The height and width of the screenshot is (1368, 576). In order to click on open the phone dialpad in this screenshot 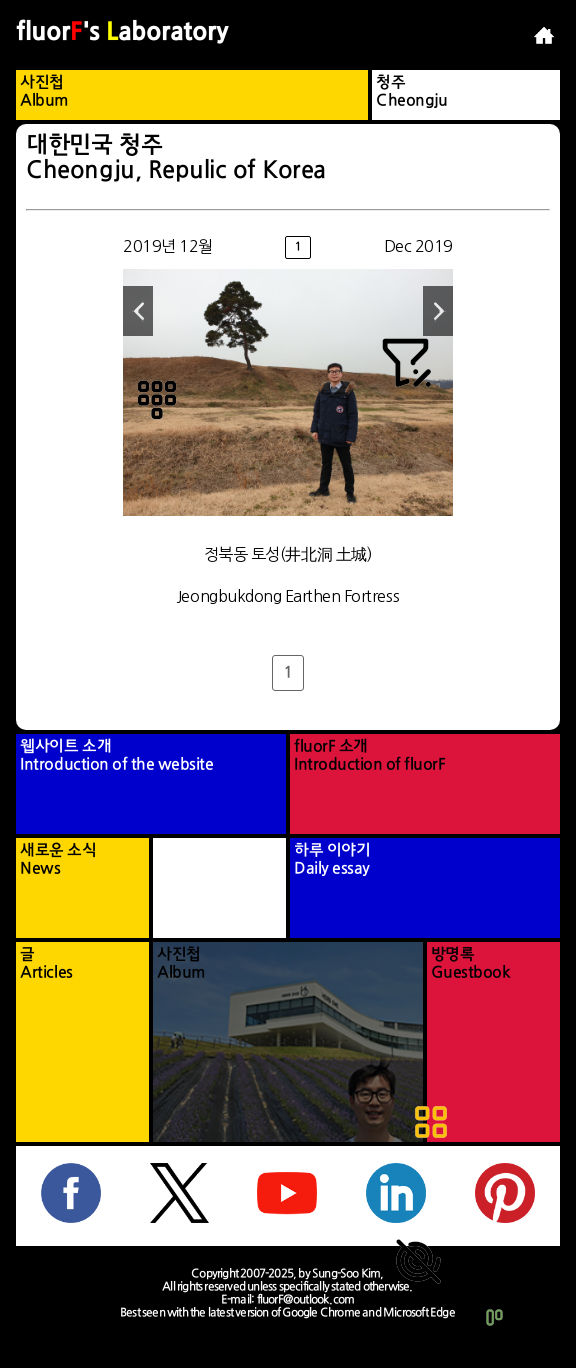, I will do `click(157, 400)`.